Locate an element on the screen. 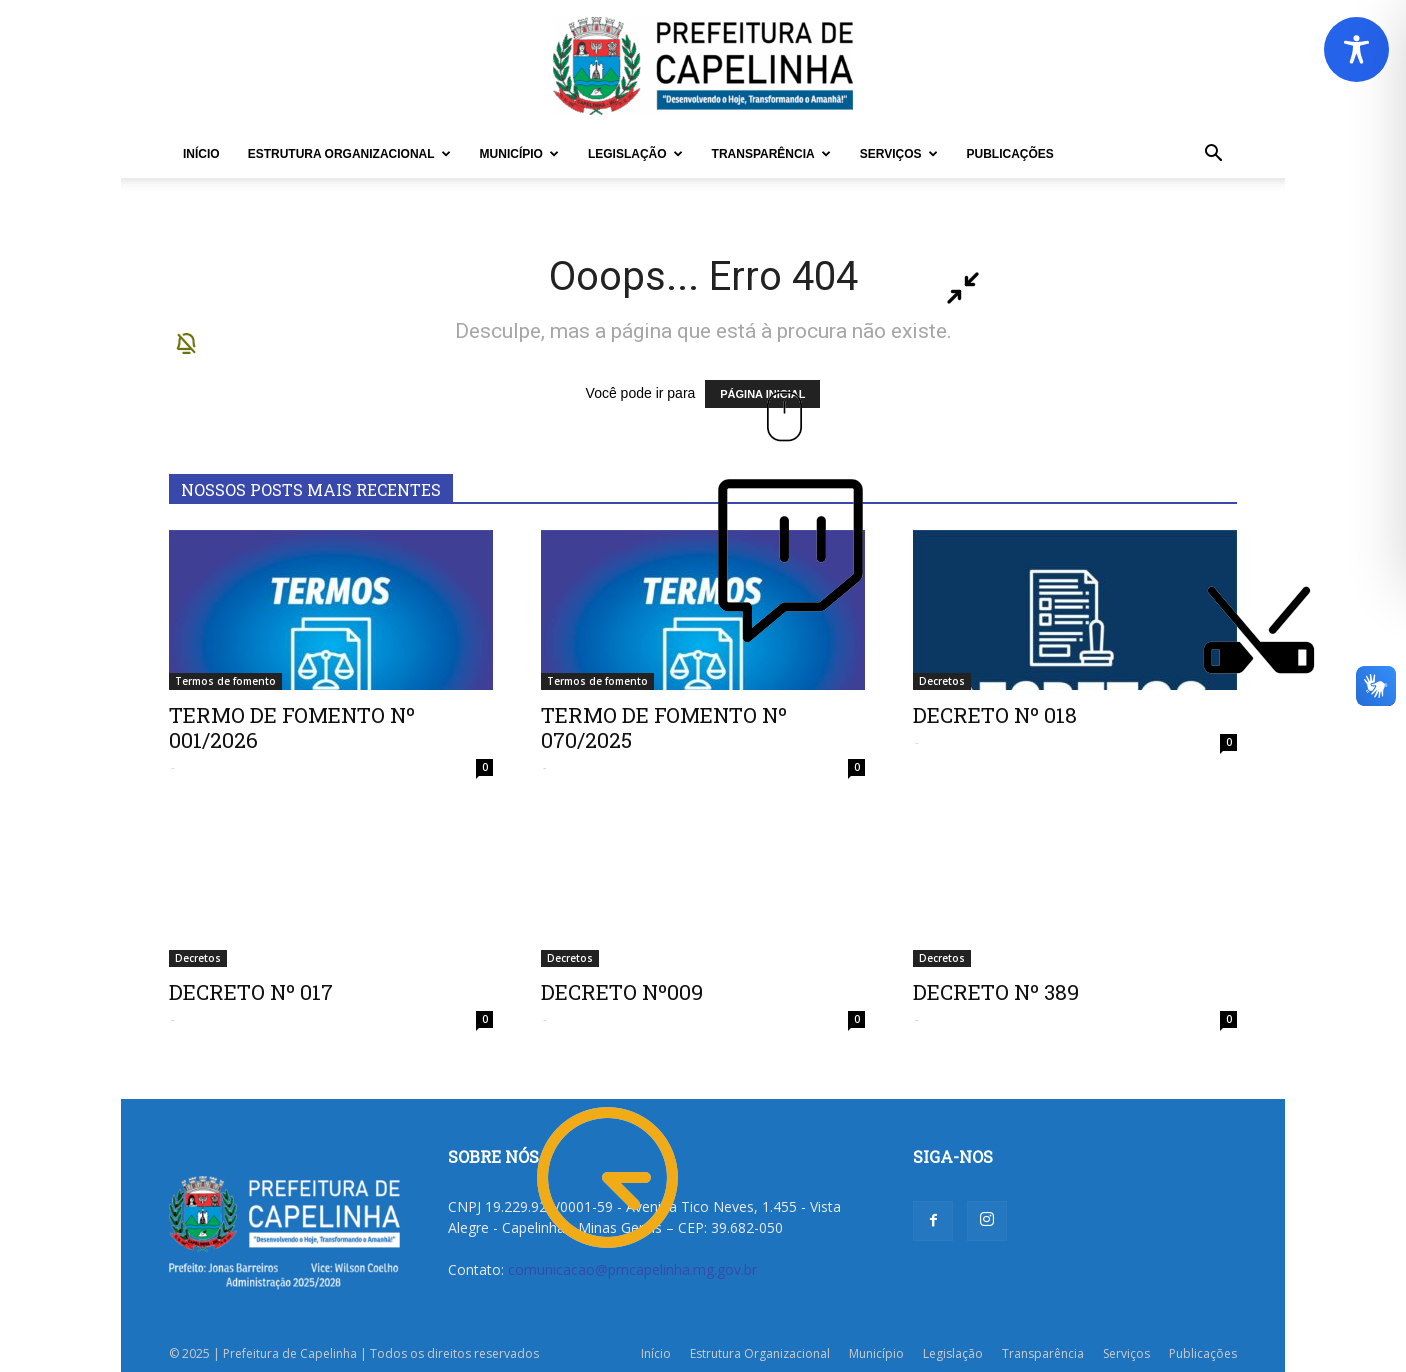  indicates mouse input device is located at coordinates (784, 416).